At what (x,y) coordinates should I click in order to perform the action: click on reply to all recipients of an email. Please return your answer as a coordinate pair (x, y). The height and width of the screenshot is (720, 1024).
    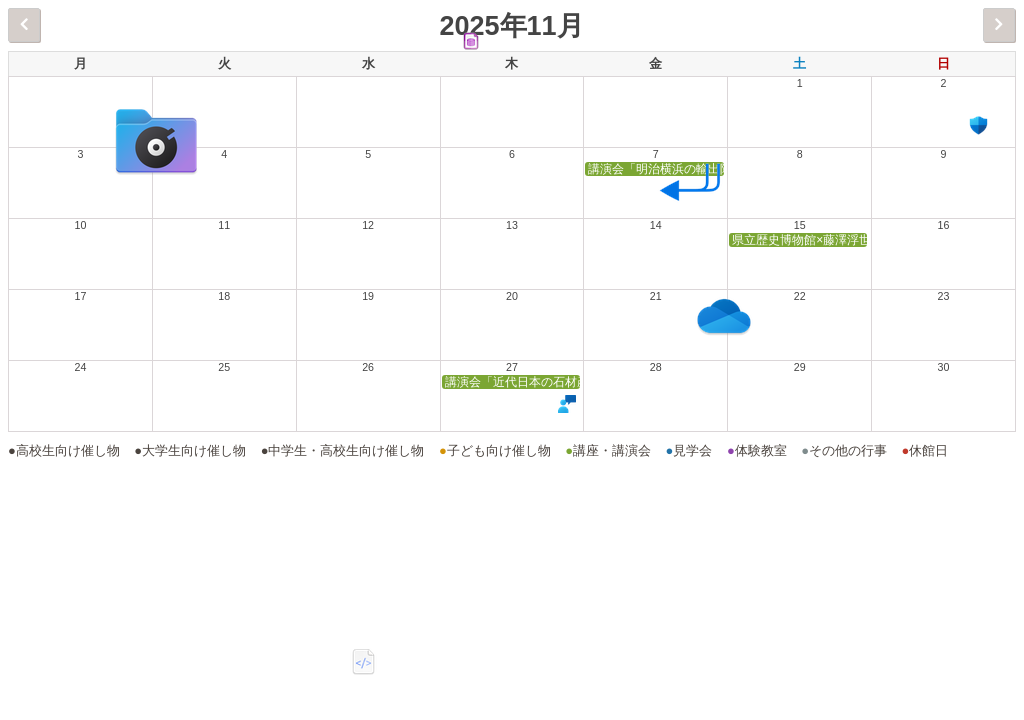
    Looking at the image, I should click on (689, 182).